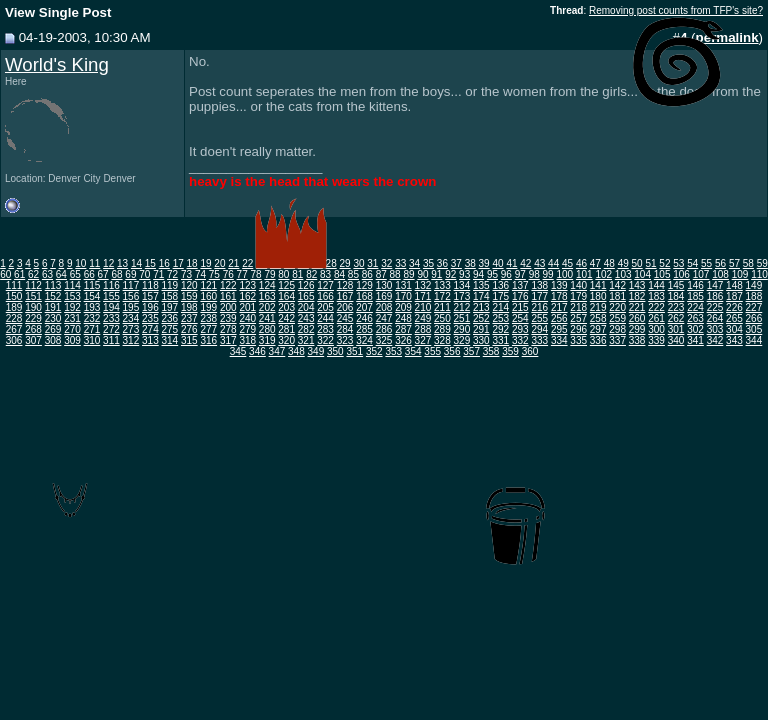  I want to click on view jewelry or accessories in inventory, so click(70, 500).